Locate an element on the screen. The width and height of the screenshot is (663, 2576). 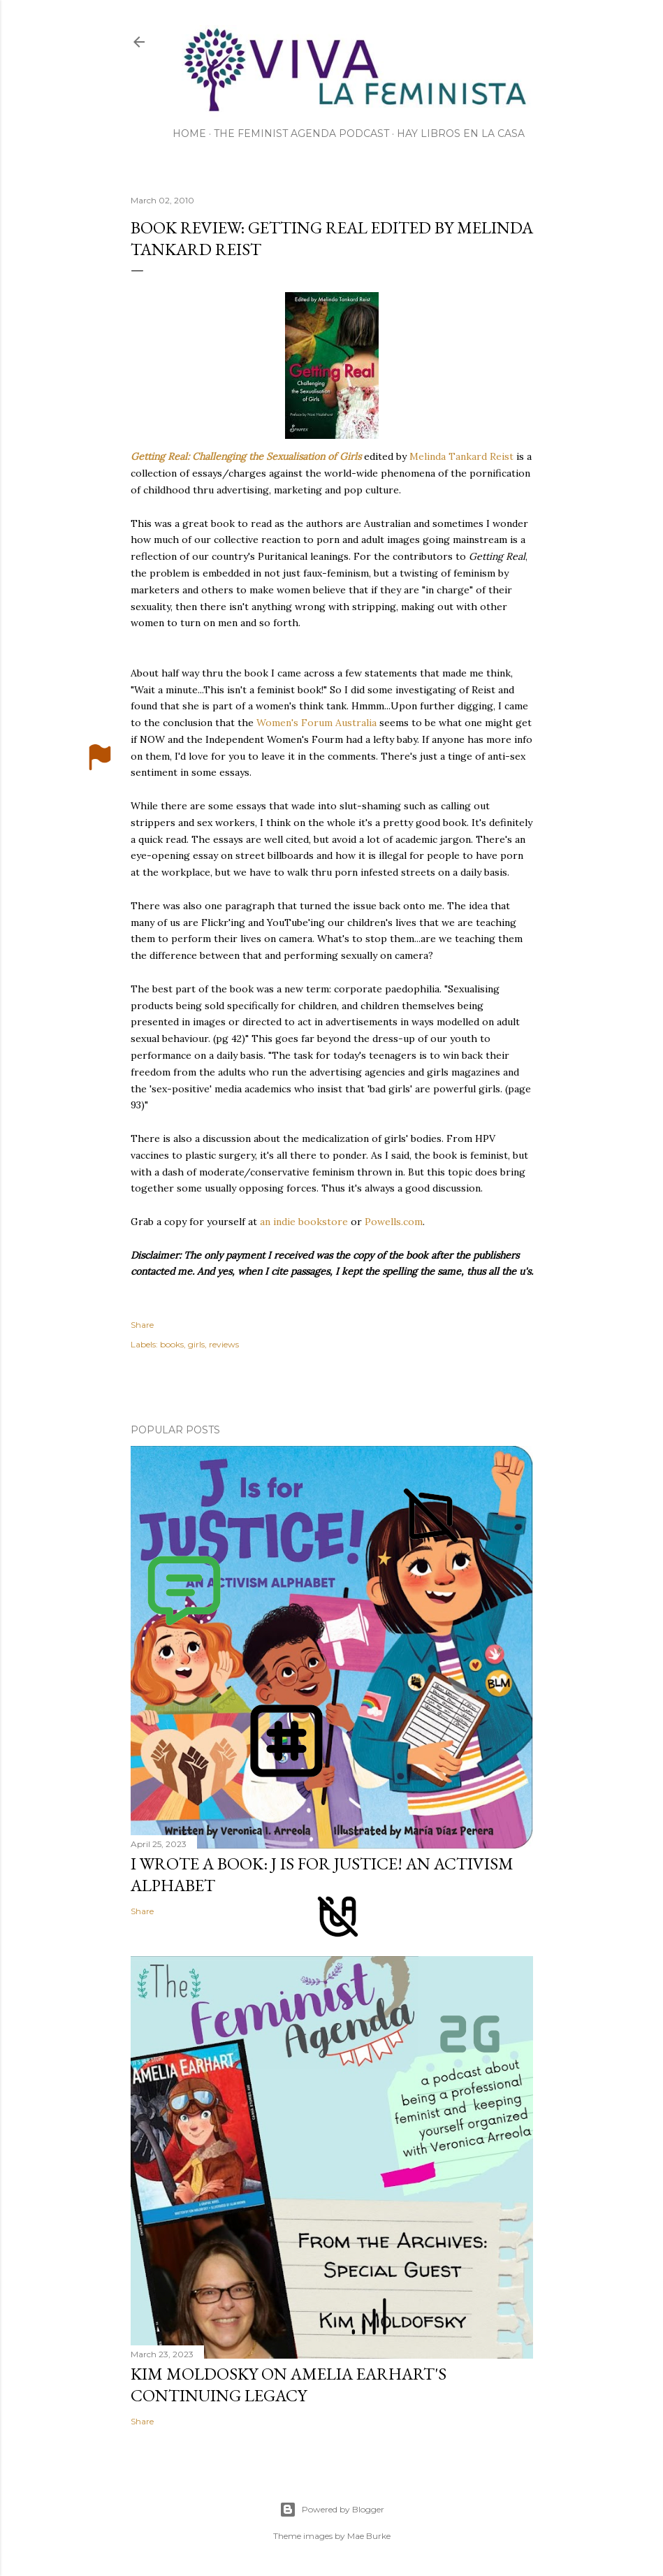
disable perspective view mode is located at coordinates (430, 1515).